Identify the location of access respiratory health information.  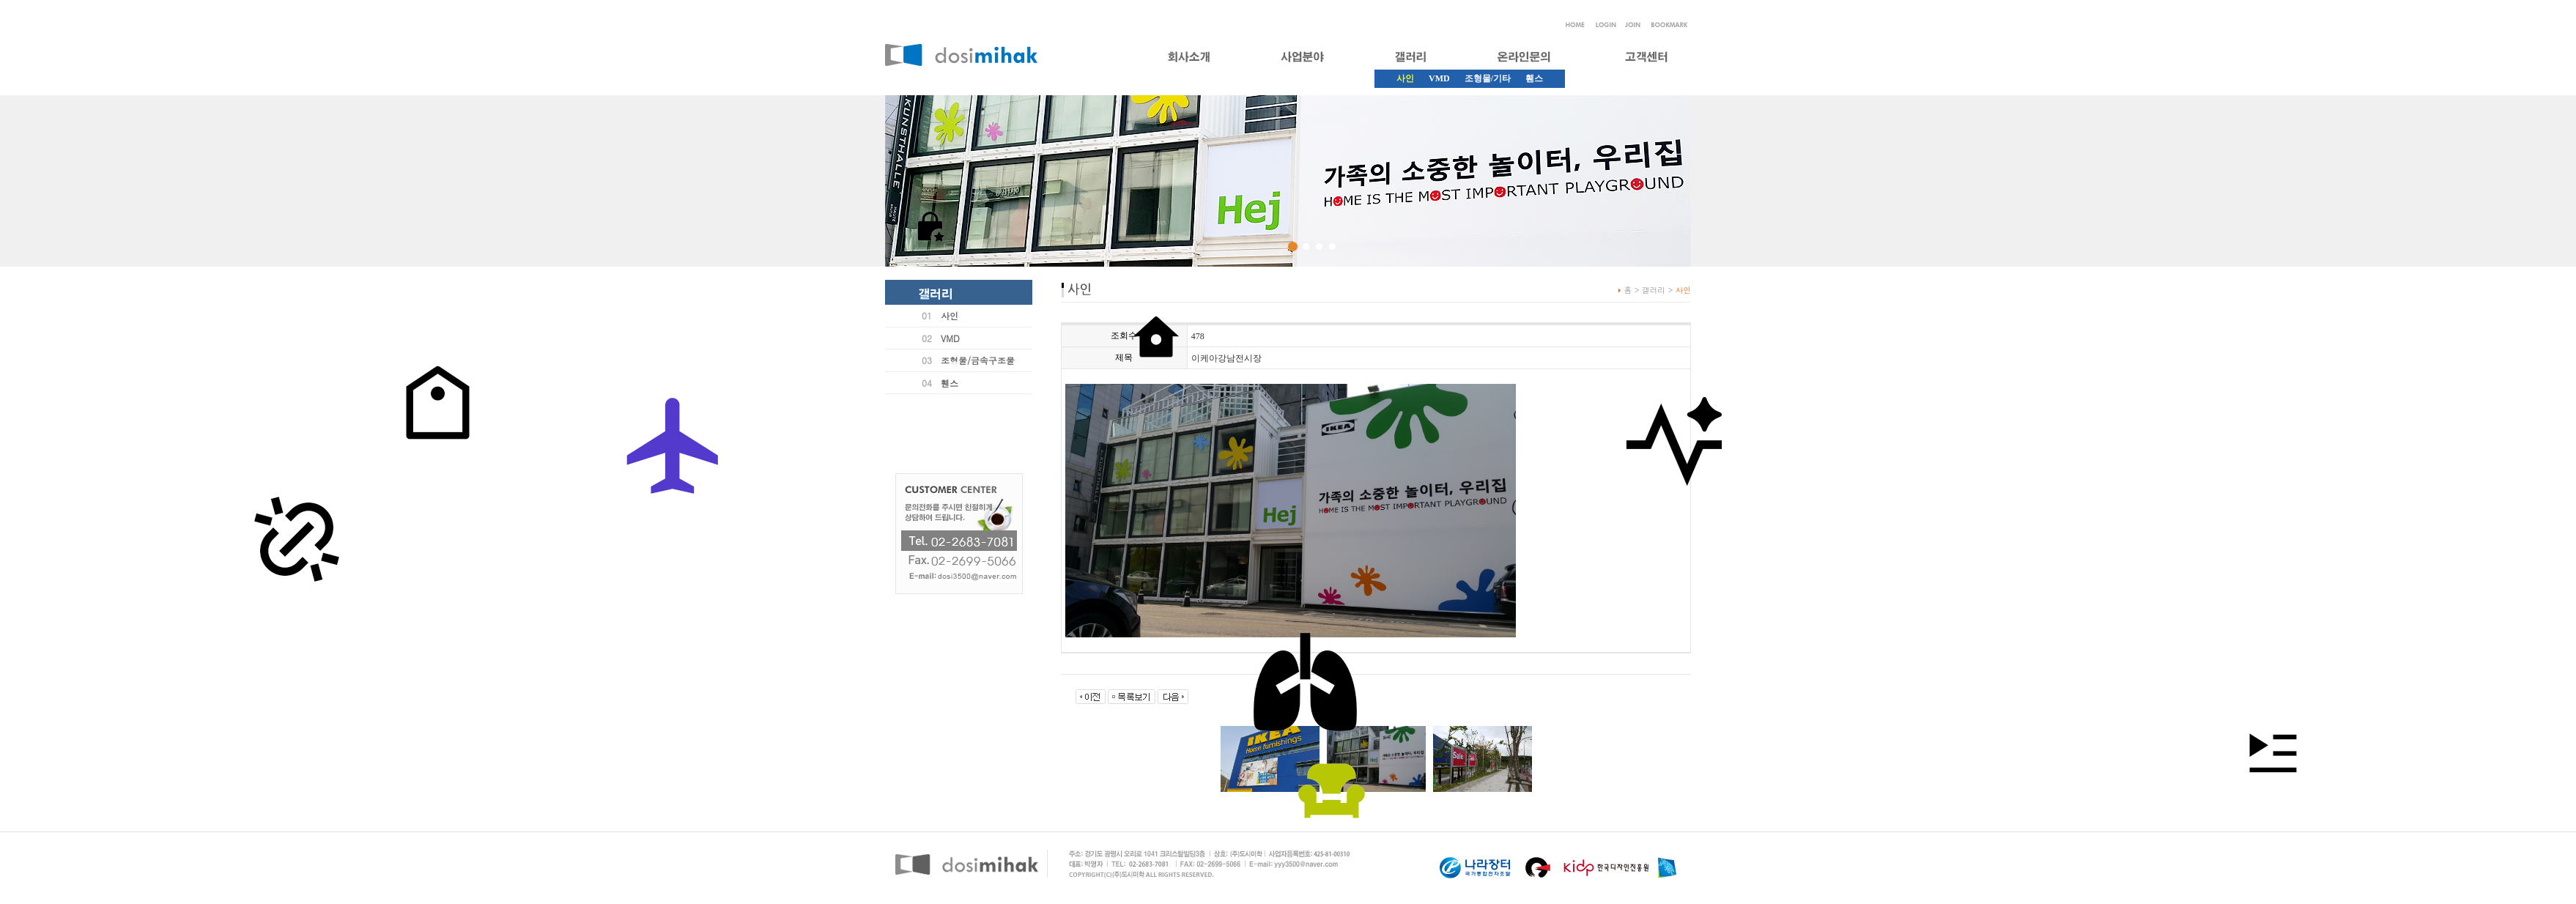
(1305, 684).